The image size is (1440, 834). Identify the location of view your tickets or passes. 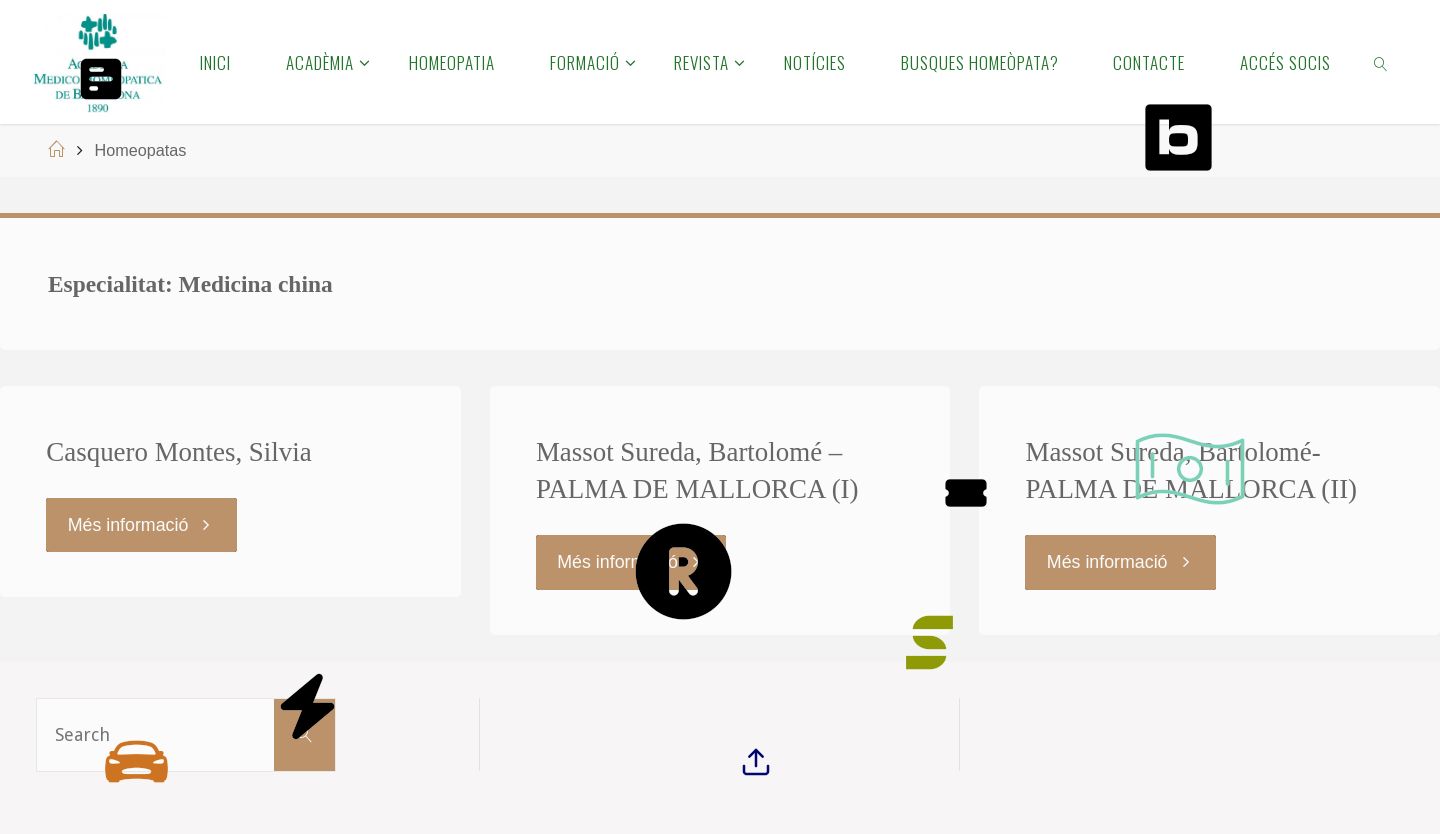
(966, 493).